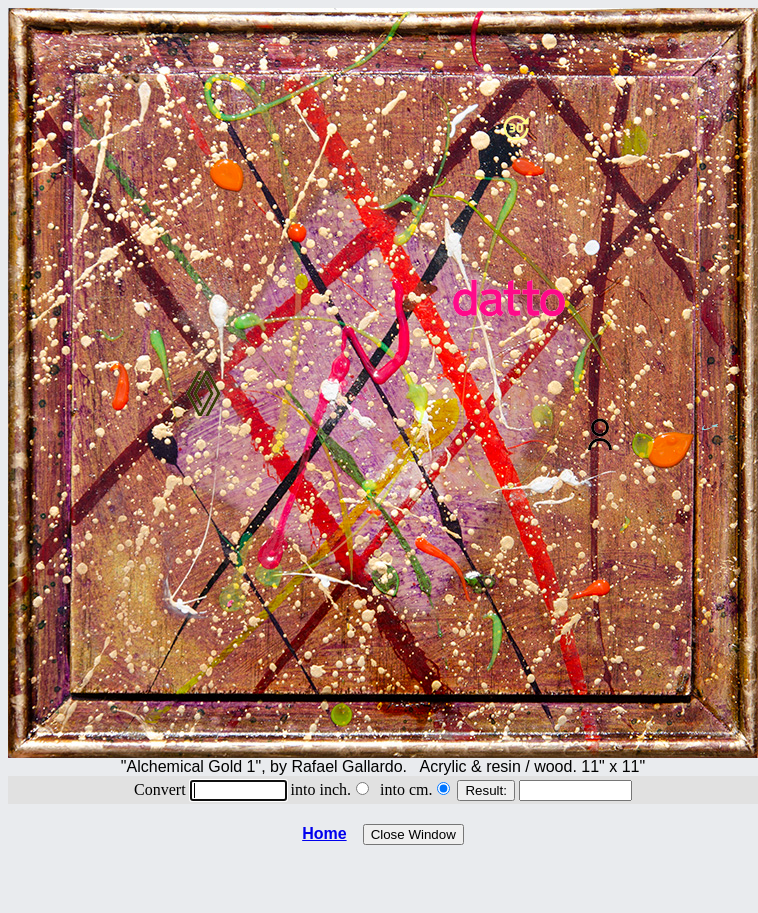  What do you see at coordinates (600, 435) in the screenshot?
I see `view your profile` at bounding box center [600, 435].